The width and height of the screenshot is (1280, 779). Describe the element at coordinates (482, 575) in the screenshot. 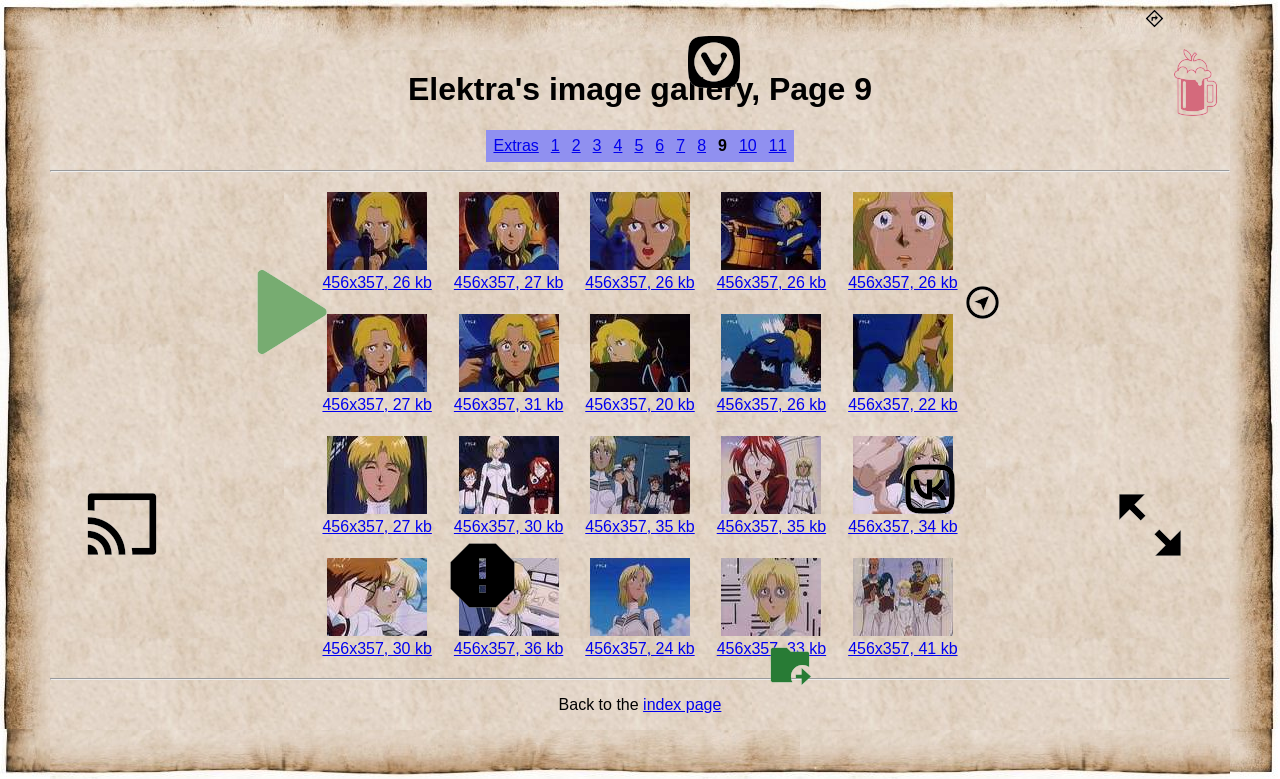

I see `indicates spam or junk content` at that location.